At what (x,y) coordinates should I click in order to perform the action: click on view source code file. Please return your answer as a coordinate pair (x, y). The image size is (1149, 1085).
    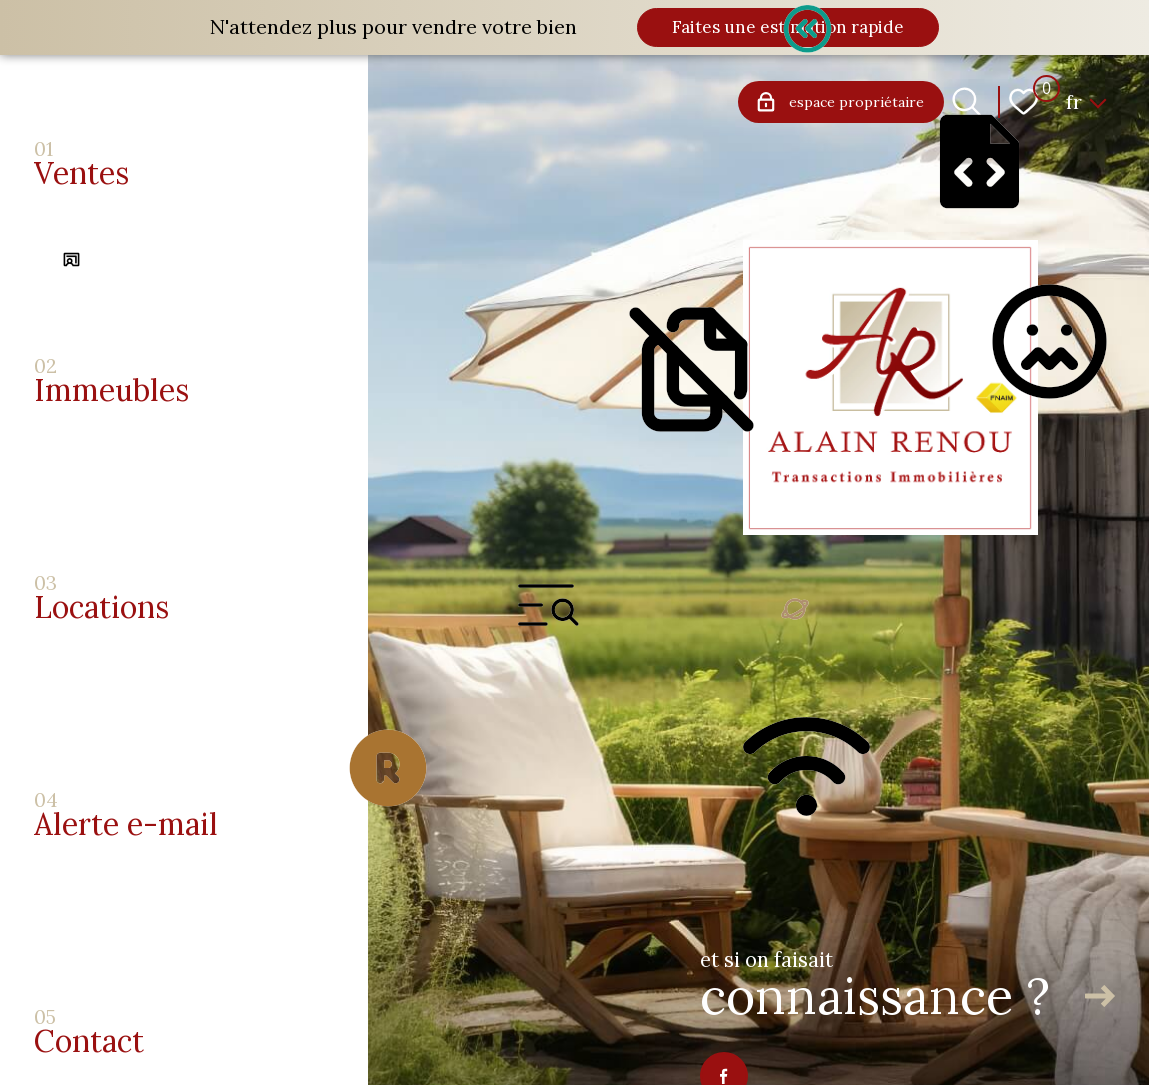
    Looking at the image, I should click on (979, 161).